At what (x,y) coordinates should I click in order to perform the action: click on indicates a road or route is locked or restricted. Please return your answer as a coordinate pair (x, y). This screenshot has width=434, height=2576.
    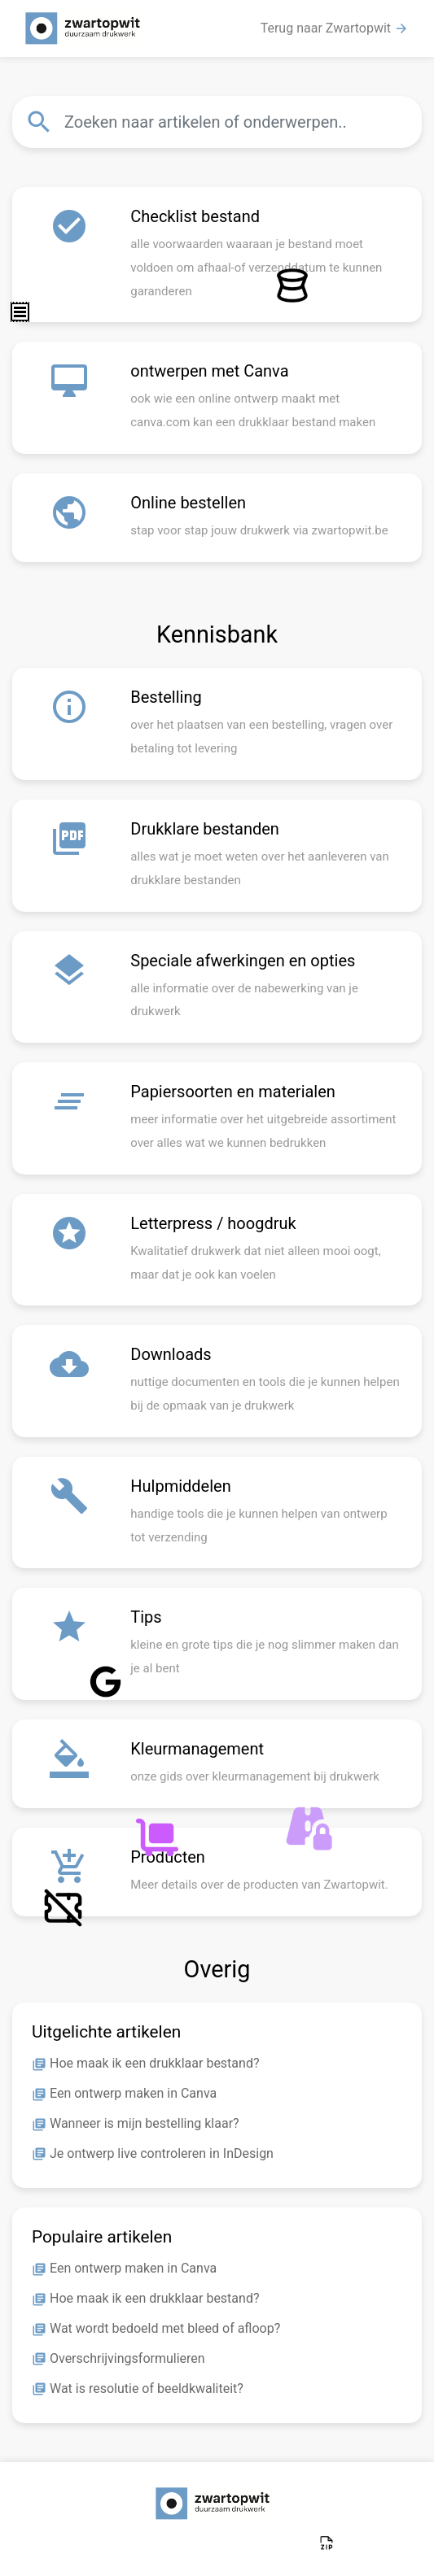
    Looking at the image, I should click on (308, 1826).